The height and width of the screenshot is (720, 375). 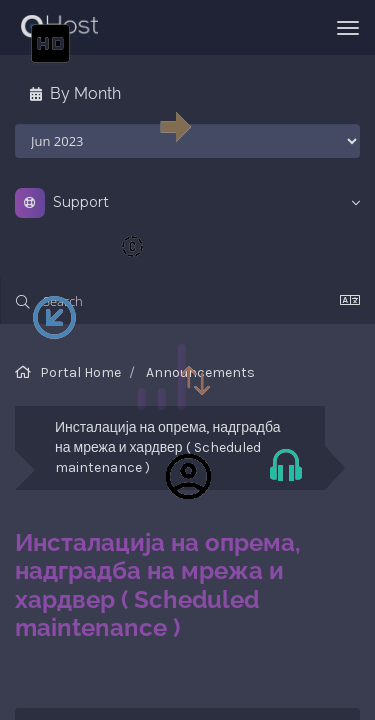 I want to click on indicates copyright or content protection status, so click(x=132, y=246).